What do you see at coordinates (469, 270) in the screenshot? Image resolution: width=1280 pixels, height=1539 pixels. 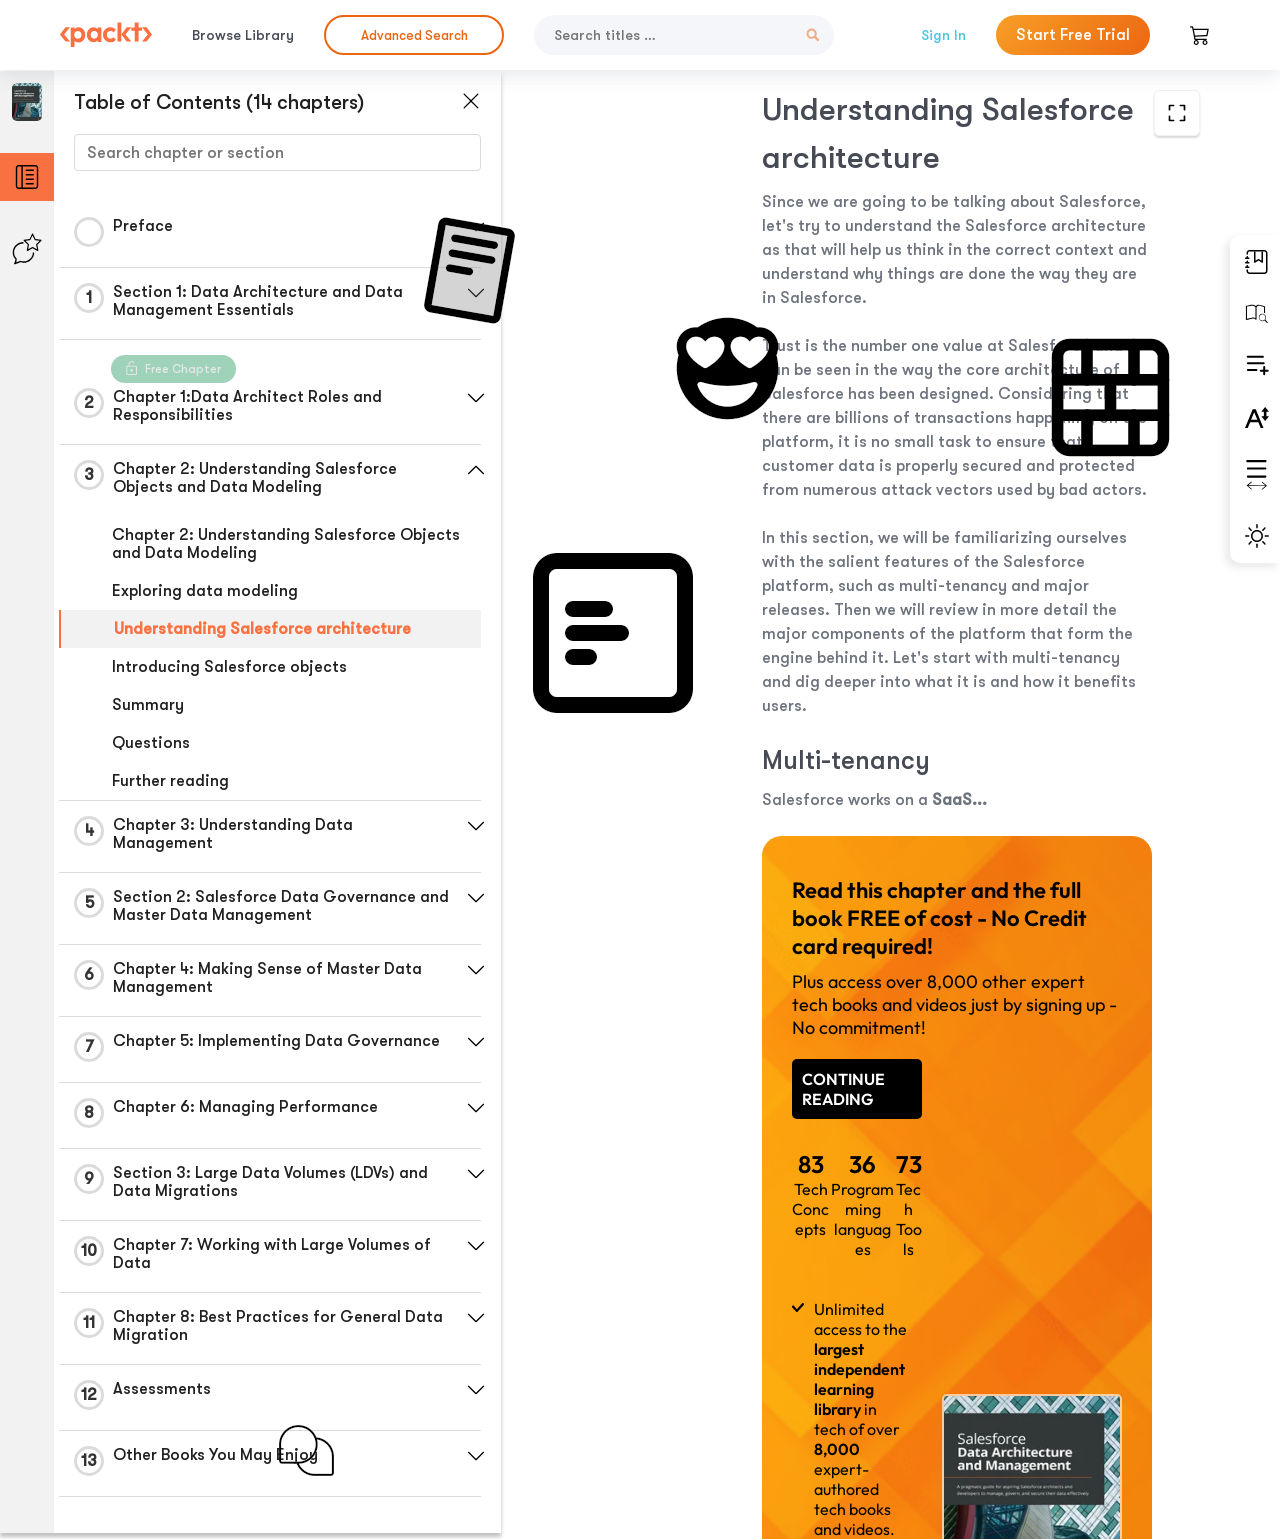 I see `view your resume or CV` at bounding box center [469, 270].